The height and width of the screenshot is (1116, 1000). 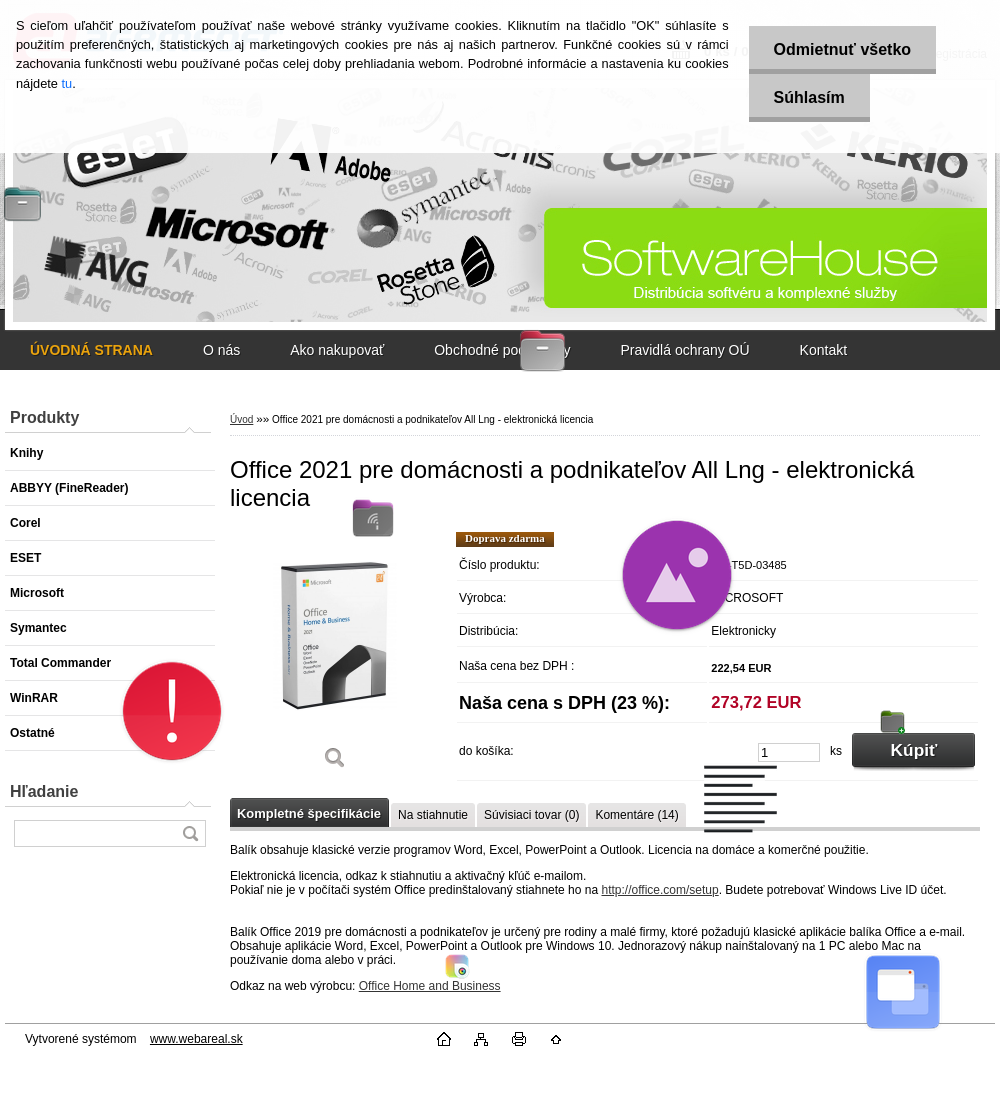 What do you see at coordinates (903, 992) in the screenshot?
I see `manage startup applications and session settings` at bounding box center [903, 992].